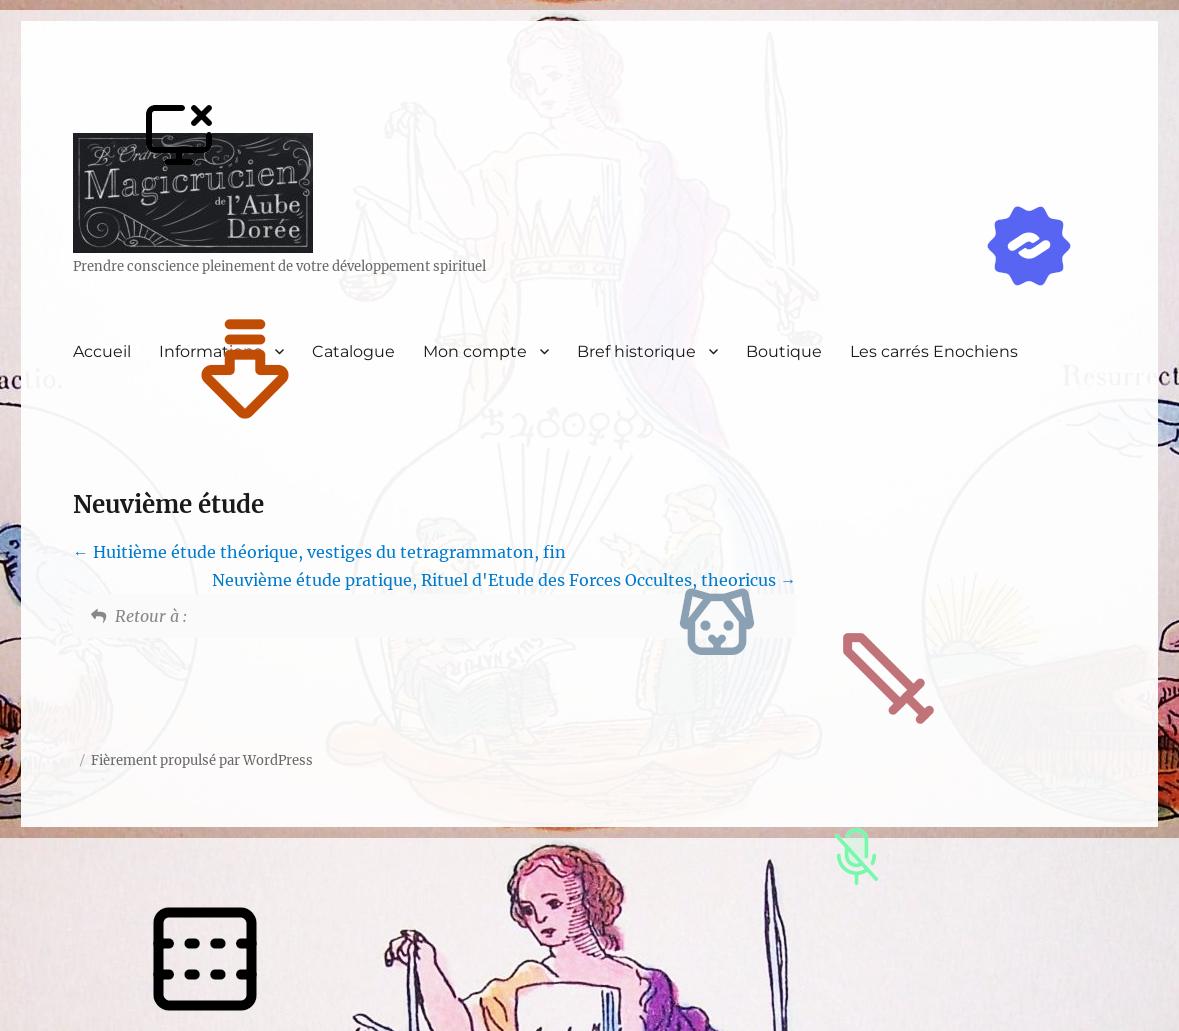 The width and height of the screenshot is (1179, 1031). Describe the element at coordinates (1029, 246) in the screenshot. I see `indicates a discord partnered server` at that location.